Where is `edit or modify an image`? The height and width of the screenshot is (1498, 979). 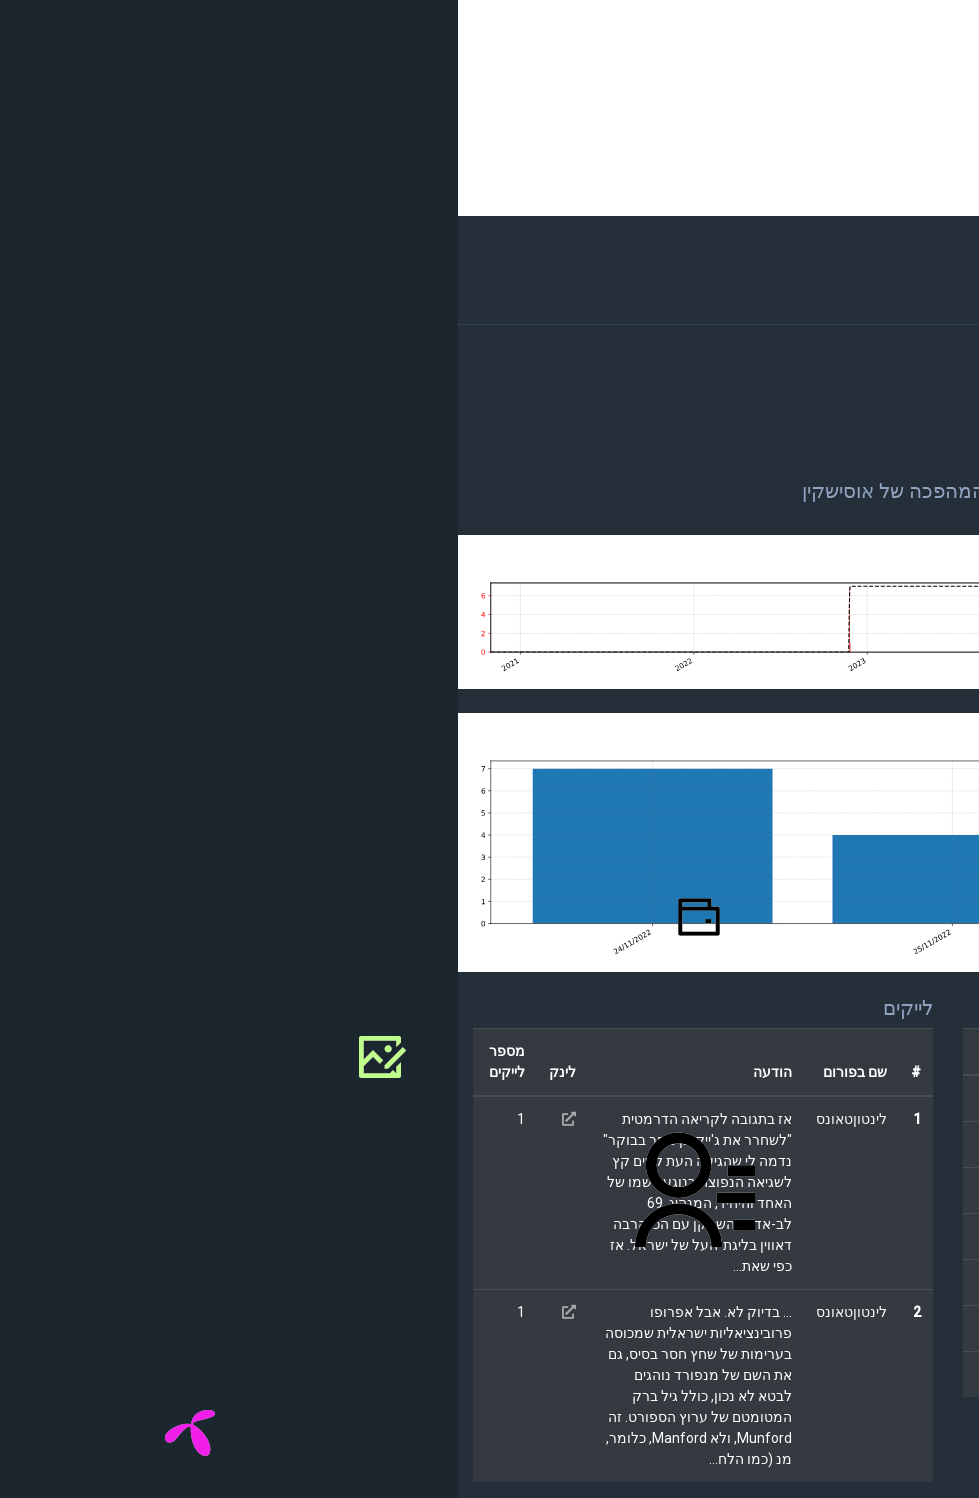
edit or modify an image is located at coordinates (380, 1057).